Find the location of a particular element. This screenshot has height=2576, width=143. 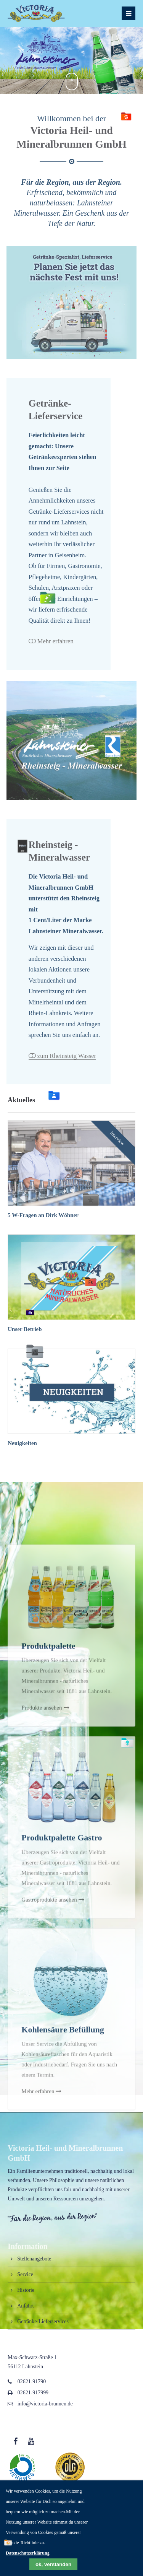

open folder containing LibreOffice Impress presentations is located at coordinates (8, 2543).